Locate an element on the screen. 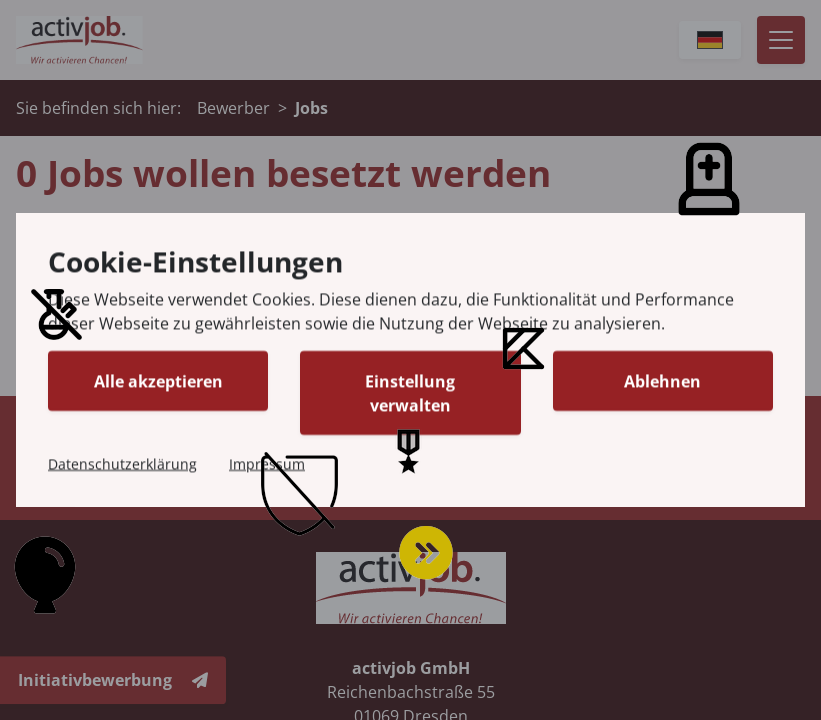 The image size is (821, 720). indicates smoking/bong use is prohibited is located at coordinates (56, 314).